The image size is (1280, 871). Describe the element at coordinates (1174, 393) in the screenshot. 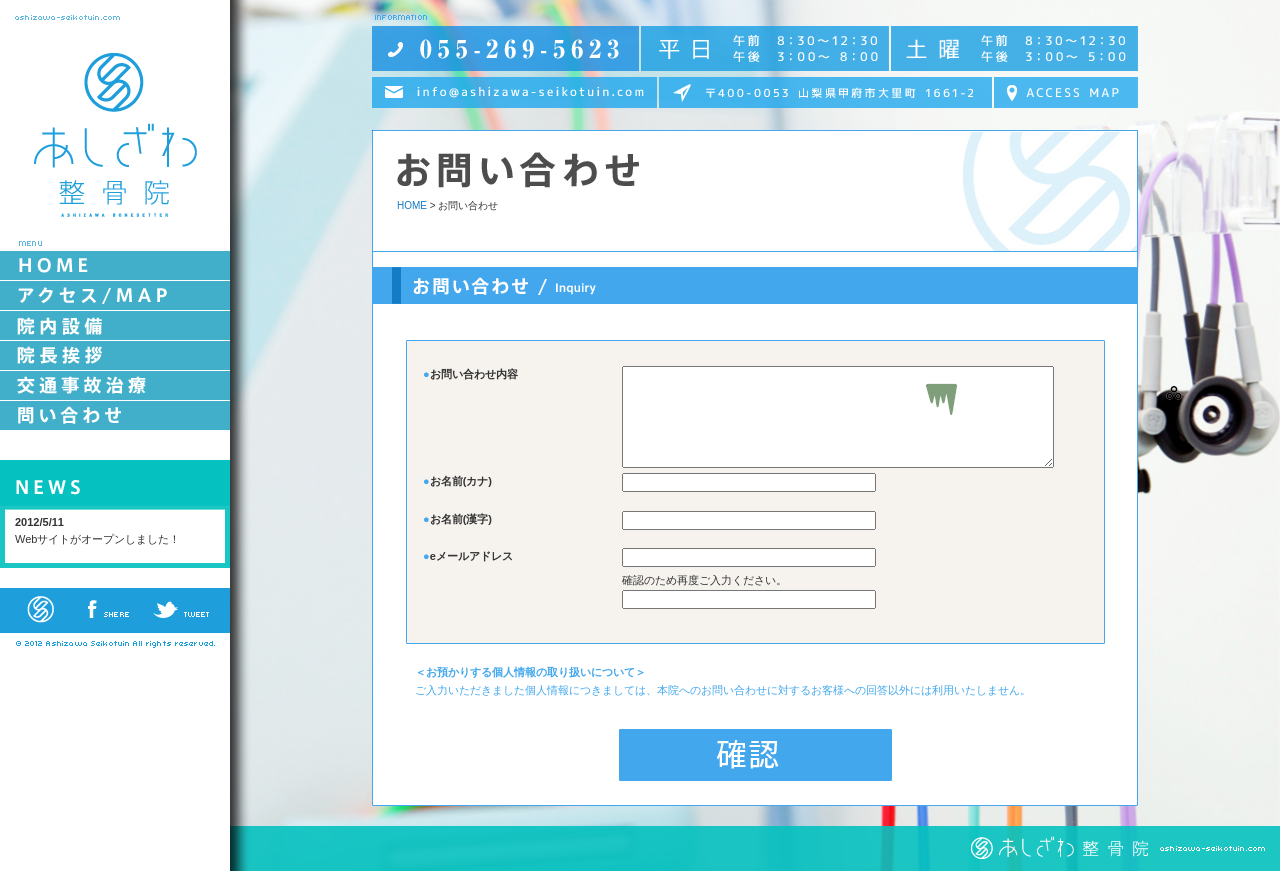

I see `view connected items or groups` at that location.